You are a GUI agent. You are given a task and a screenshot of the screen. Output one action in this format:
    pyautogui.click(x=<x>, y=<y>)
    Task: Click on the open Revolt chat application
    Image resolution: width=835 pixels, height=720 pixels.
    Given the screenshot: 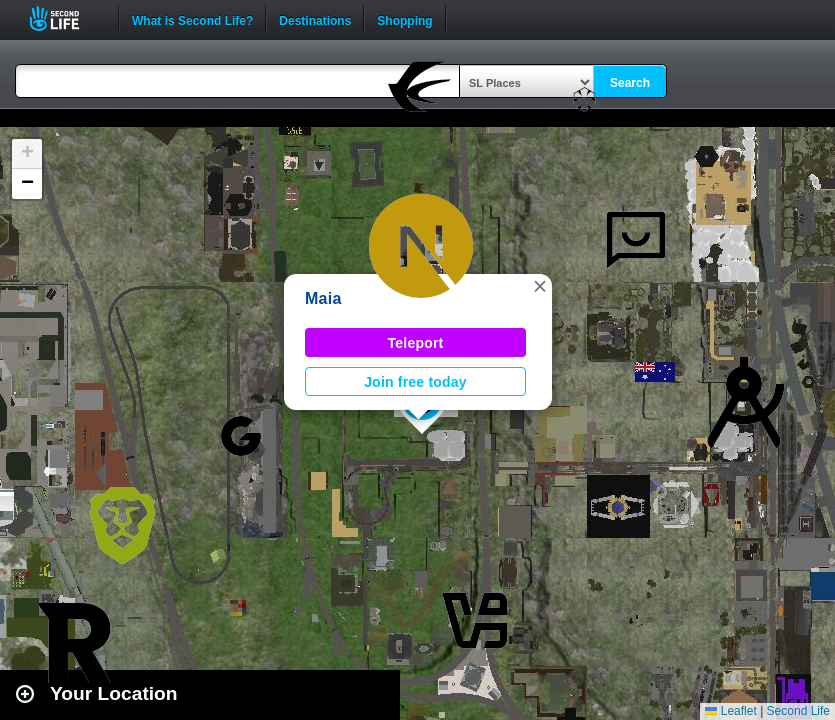 What is the action you would take?
    pyautogui.click(x=74, y=643)
    